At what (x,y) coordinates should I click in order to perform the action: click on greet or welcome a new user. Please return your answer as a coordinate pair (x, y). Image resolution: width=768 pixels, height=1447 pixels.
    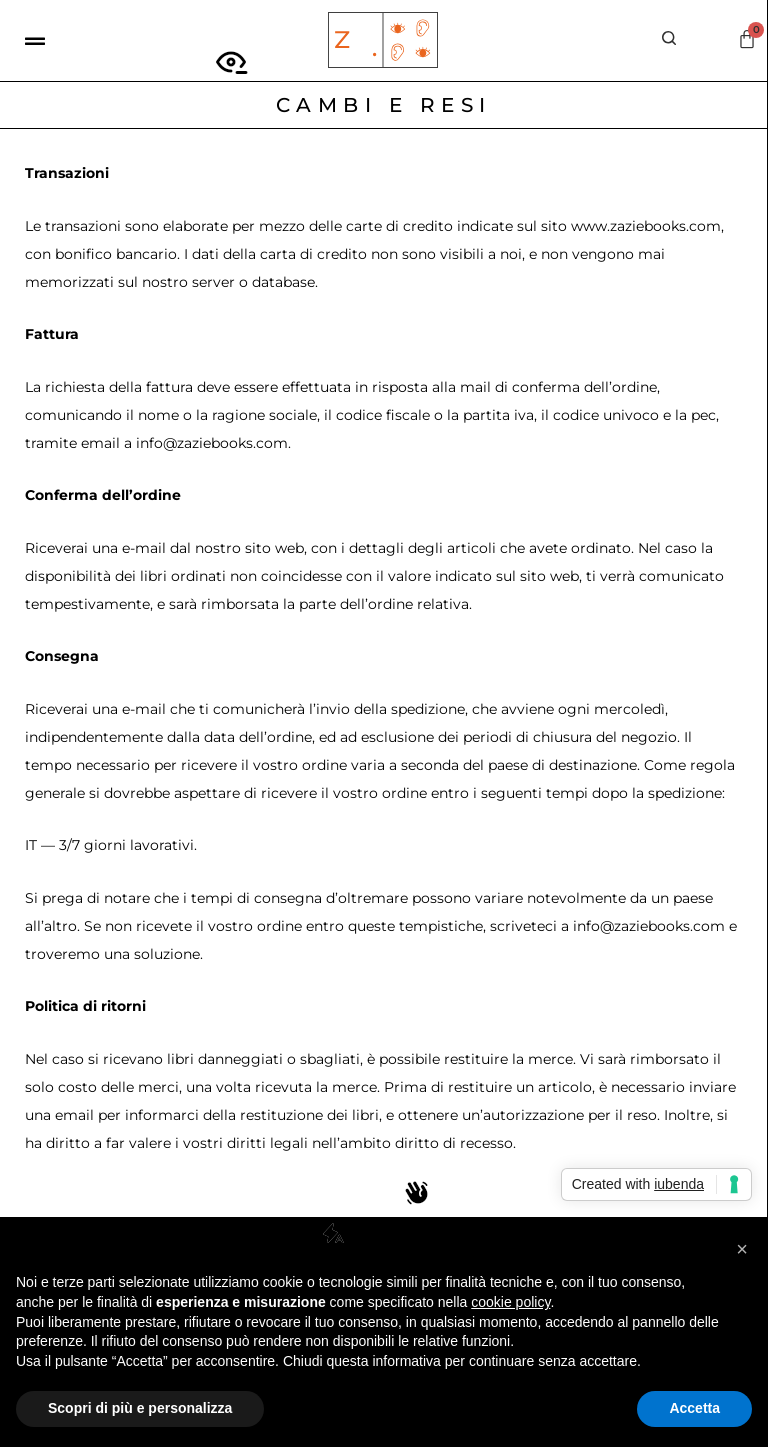
    Looking at the image, I should click on (416, 1192).